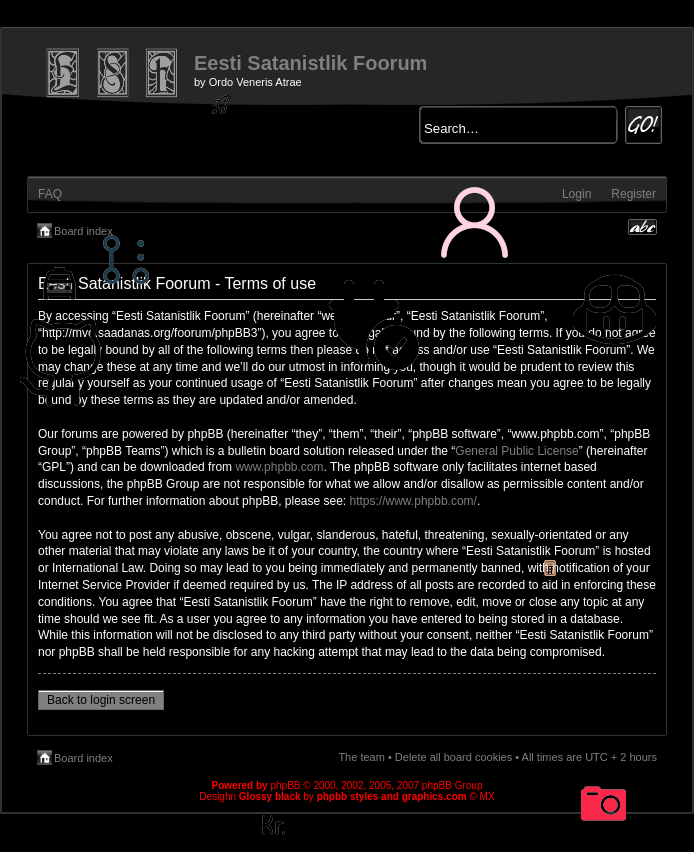 The height and width of the screenshot is (852, 694). What do you see at coordinates (614, 309) in the screenshot?
I see `access github copilot ai assistant` at bounding box center [614, 309].